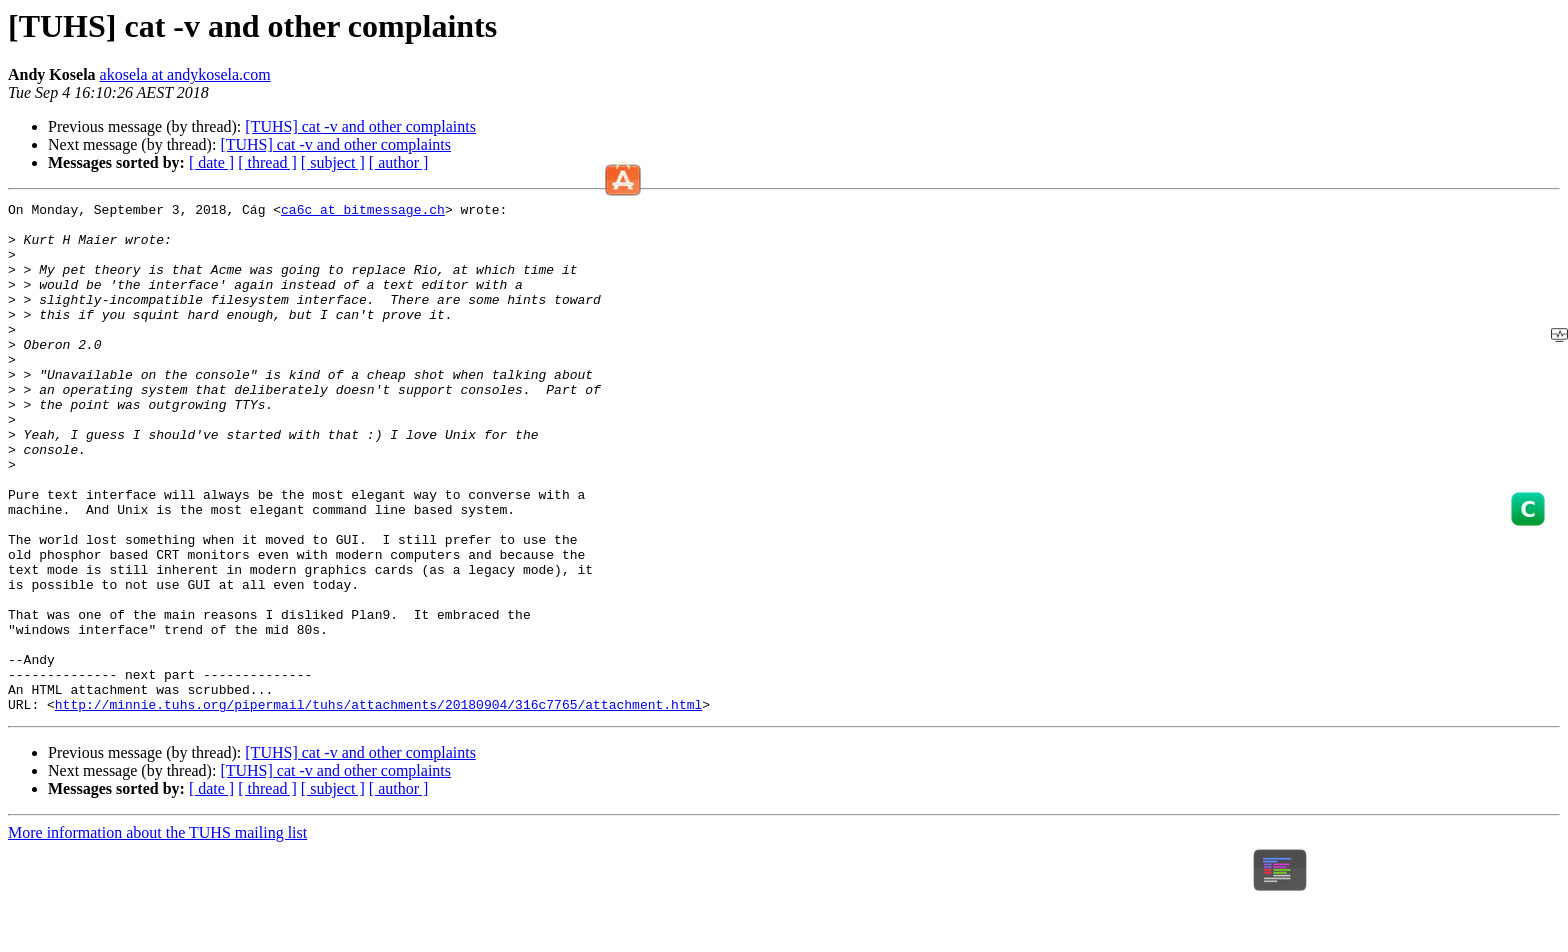  What do you see at coordinates (1528, 509) in the screenshot?
I see `open the connectagram word puzzle game` at bounding box center [1528, 509].